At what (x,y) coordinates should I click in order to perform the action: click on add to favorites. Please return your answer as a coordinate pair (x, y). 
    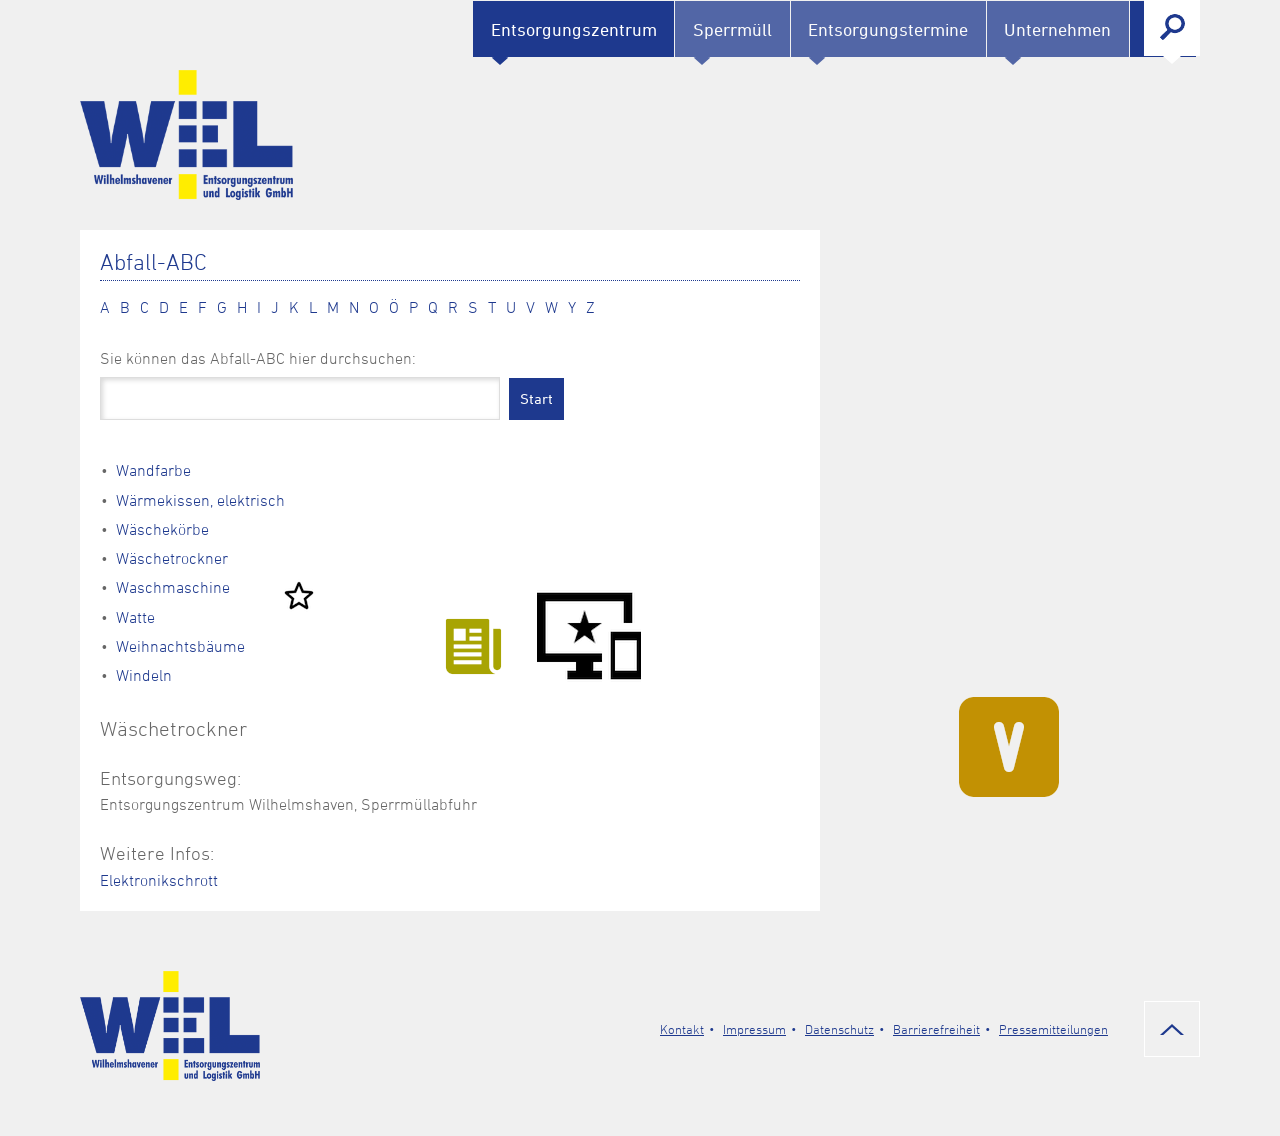
    Looking at the image, I should click on (299, 596).